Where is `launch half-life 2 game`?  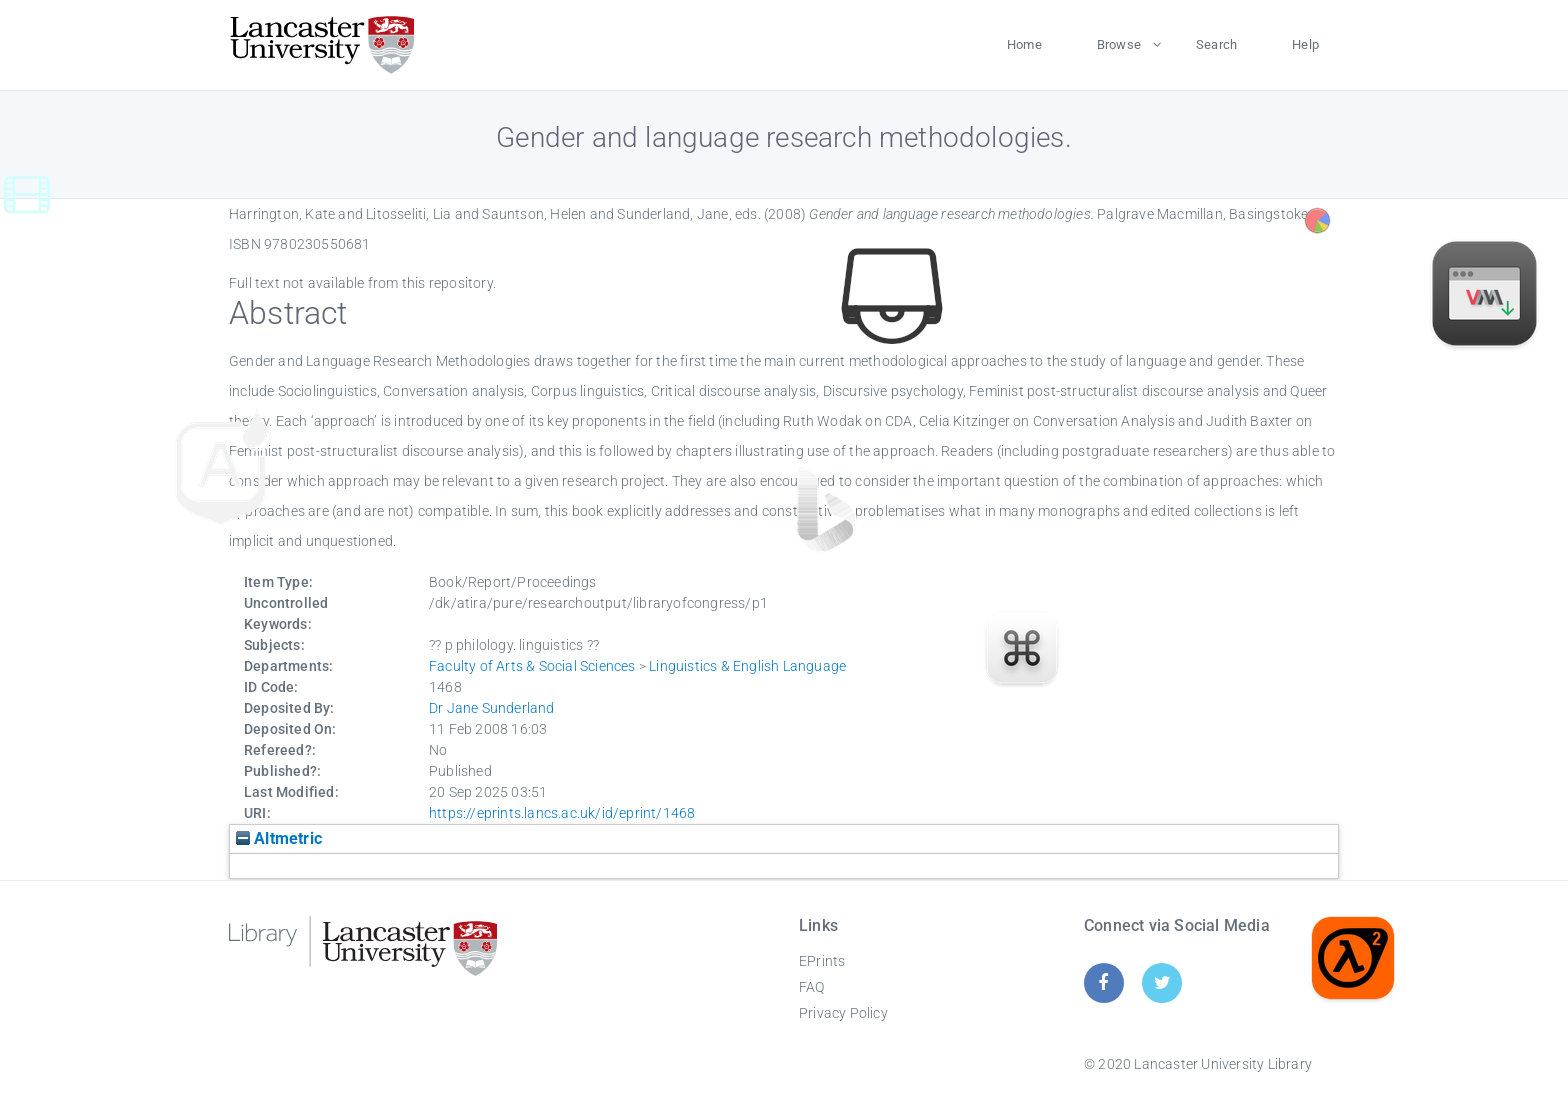
launch half-life 2 game is located at coordinates (1353, 958).